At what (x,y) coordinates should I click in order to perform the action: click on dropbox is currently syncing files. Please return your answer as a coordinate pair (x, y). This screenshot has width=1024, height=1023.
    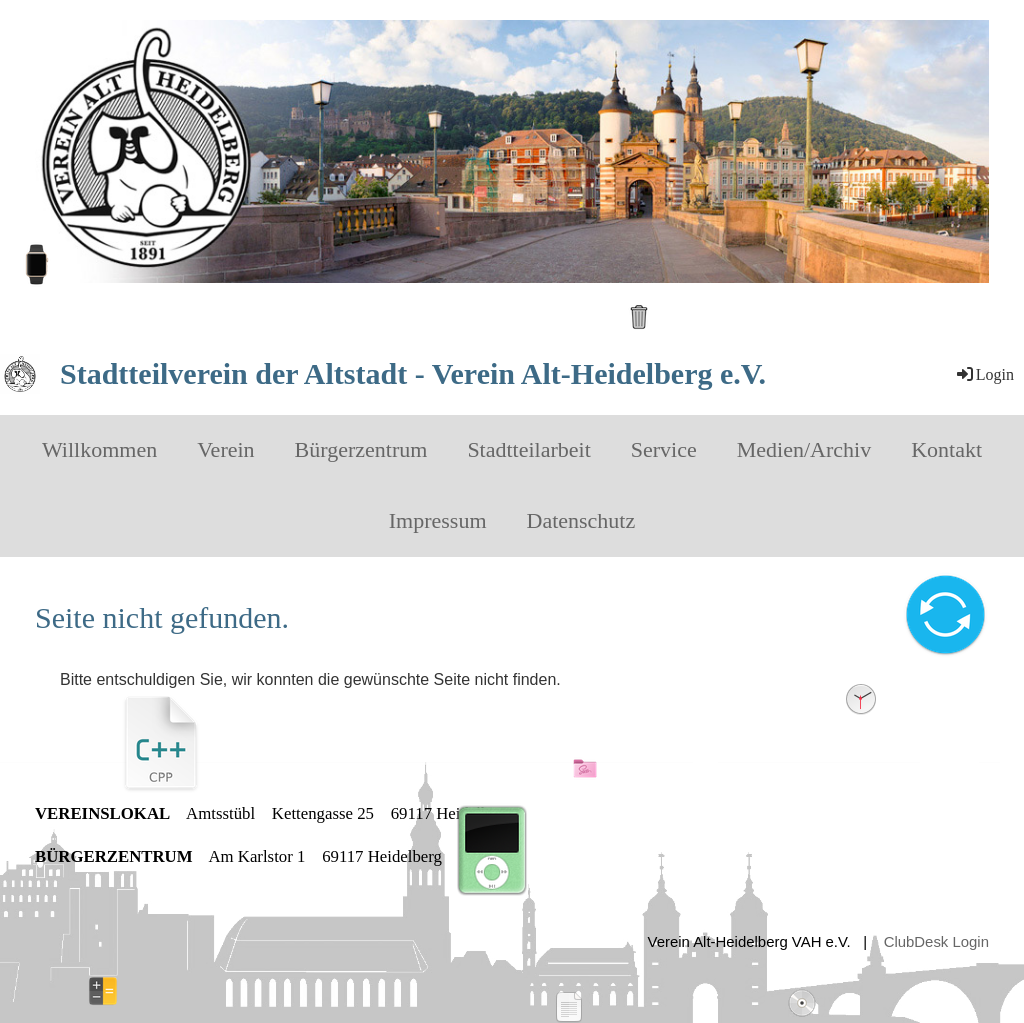
    Looking at the image, I should click on (945, 614).